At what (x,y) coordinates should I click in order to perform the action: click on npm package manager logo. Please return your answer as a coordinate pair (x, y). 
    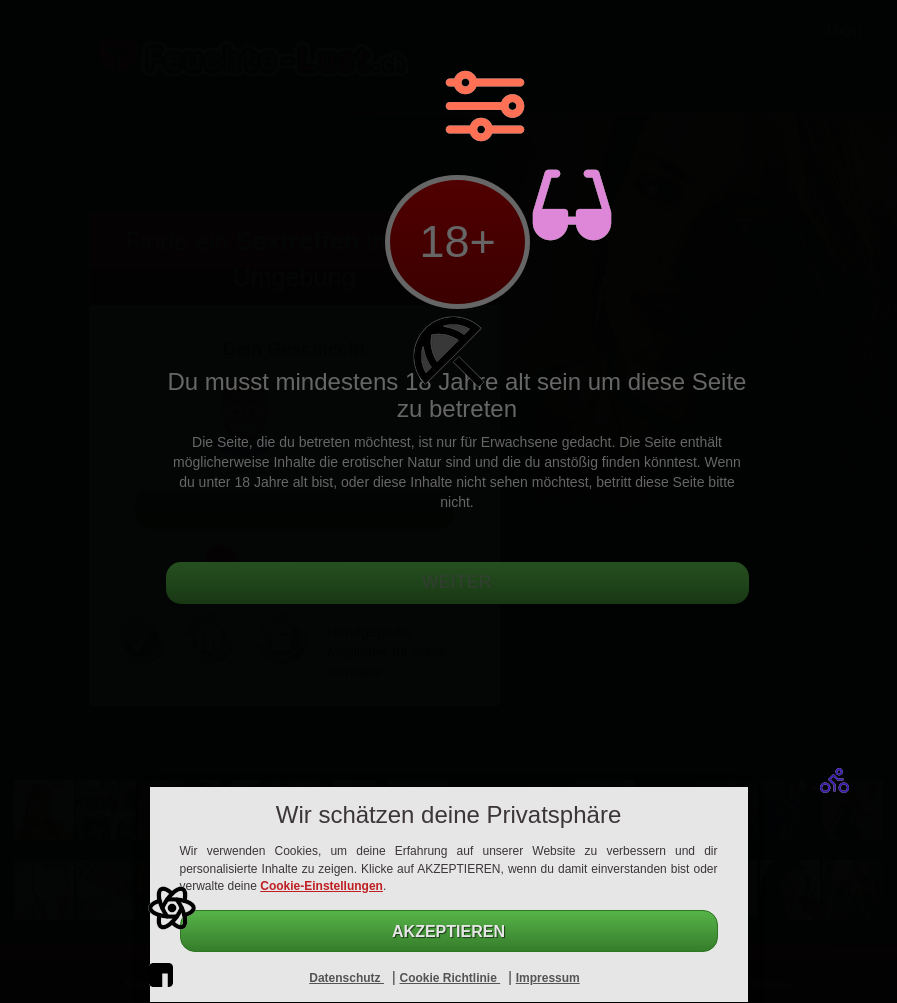
    Looking at the image, I should click on (161, 975).